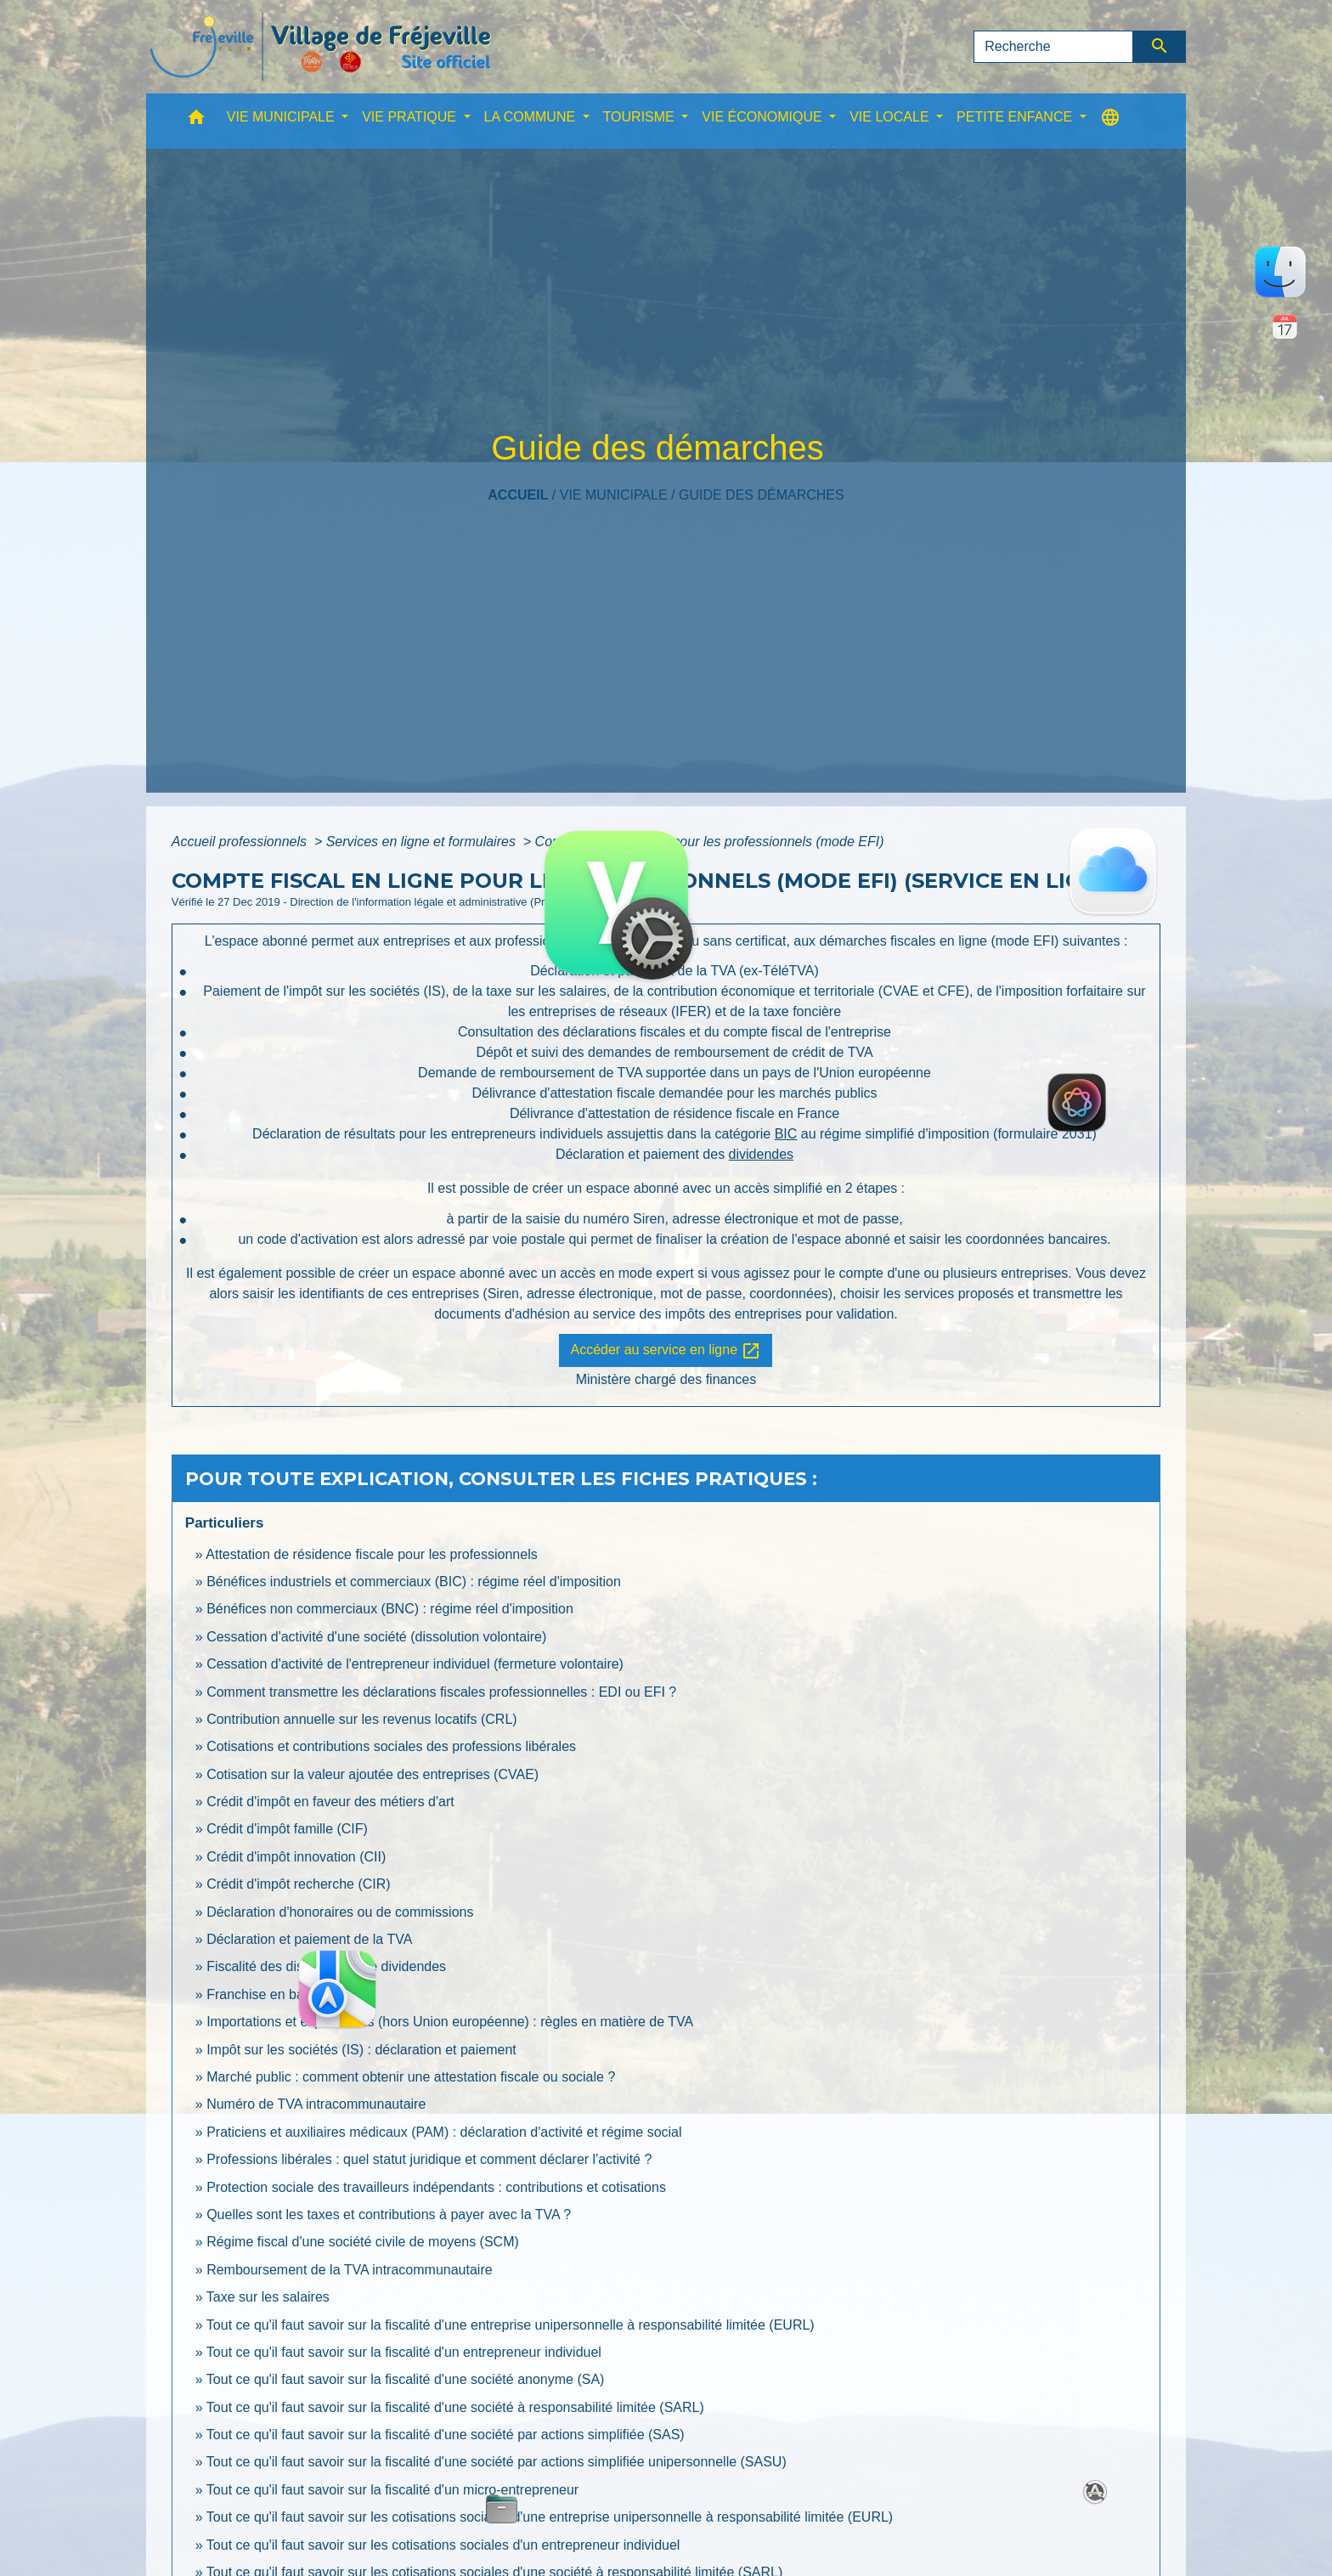 The image size is (1332, 2576). What do you see at coordinates (1113, 871) in the screenshot?
I see `open iCloud+ settings and storage management` at bounding box center [1113, 871].